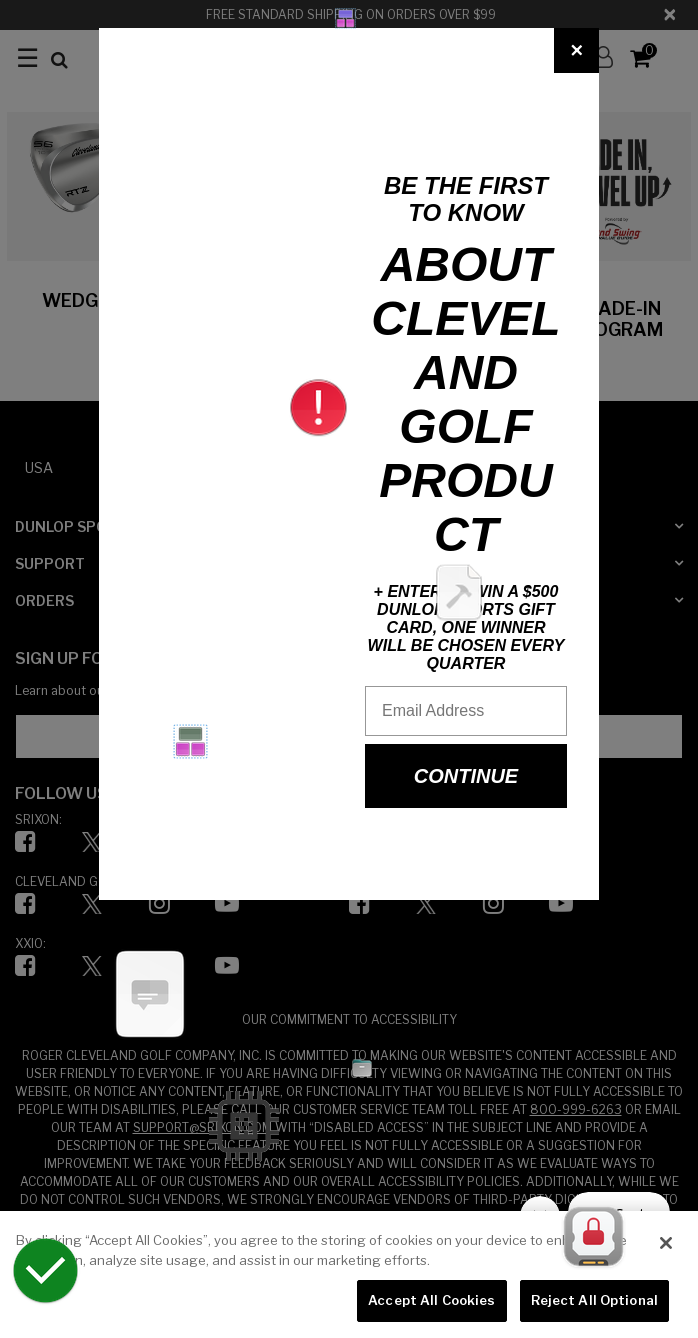  I want to click on indicates an important alert or warning, so click(318, 407).